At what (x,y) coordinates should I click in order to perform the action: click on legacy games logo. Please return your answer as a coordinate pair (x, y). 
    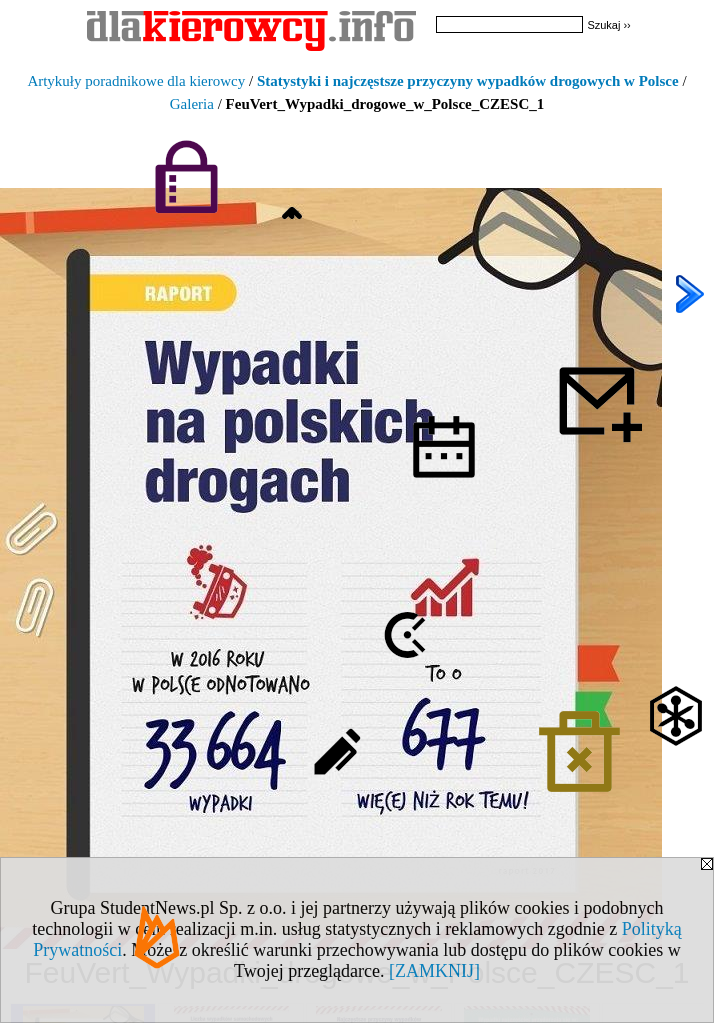
    Looking at the image, I should click on (676, 716).